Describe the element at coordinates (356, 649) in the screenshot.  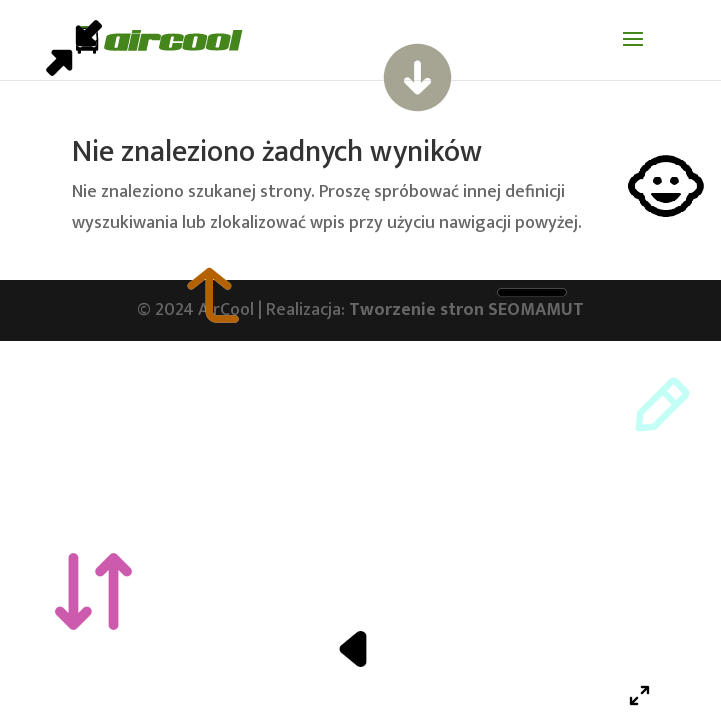
I see `go back to the previous screen` at that location.